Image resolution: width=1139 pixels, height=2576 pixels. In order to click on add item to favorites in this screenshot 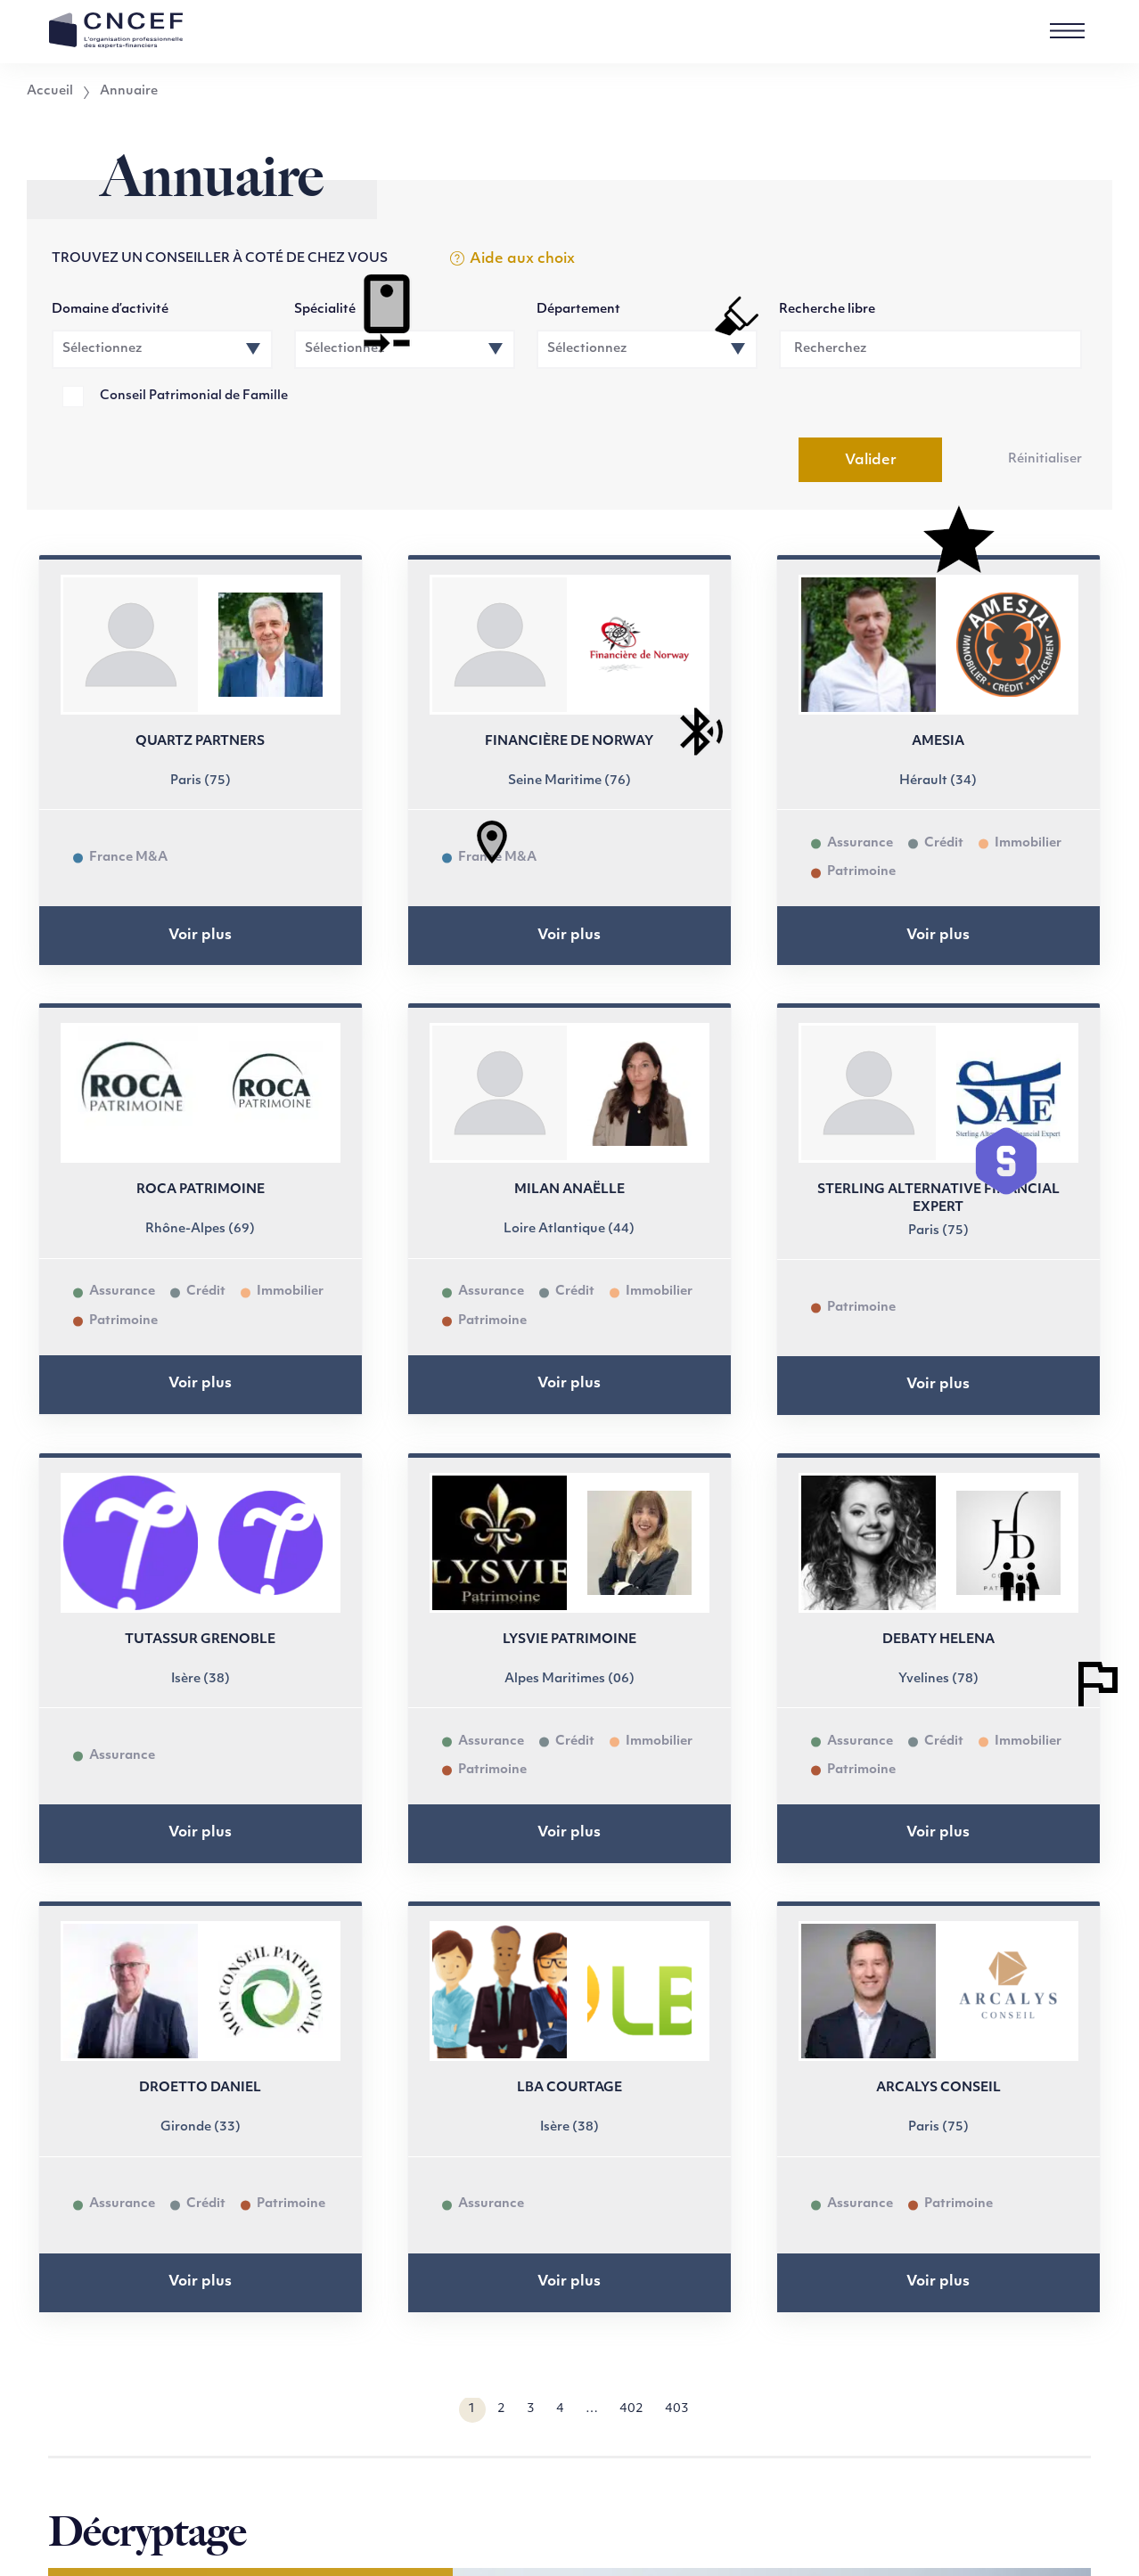, I will do `click(959, 541)`.